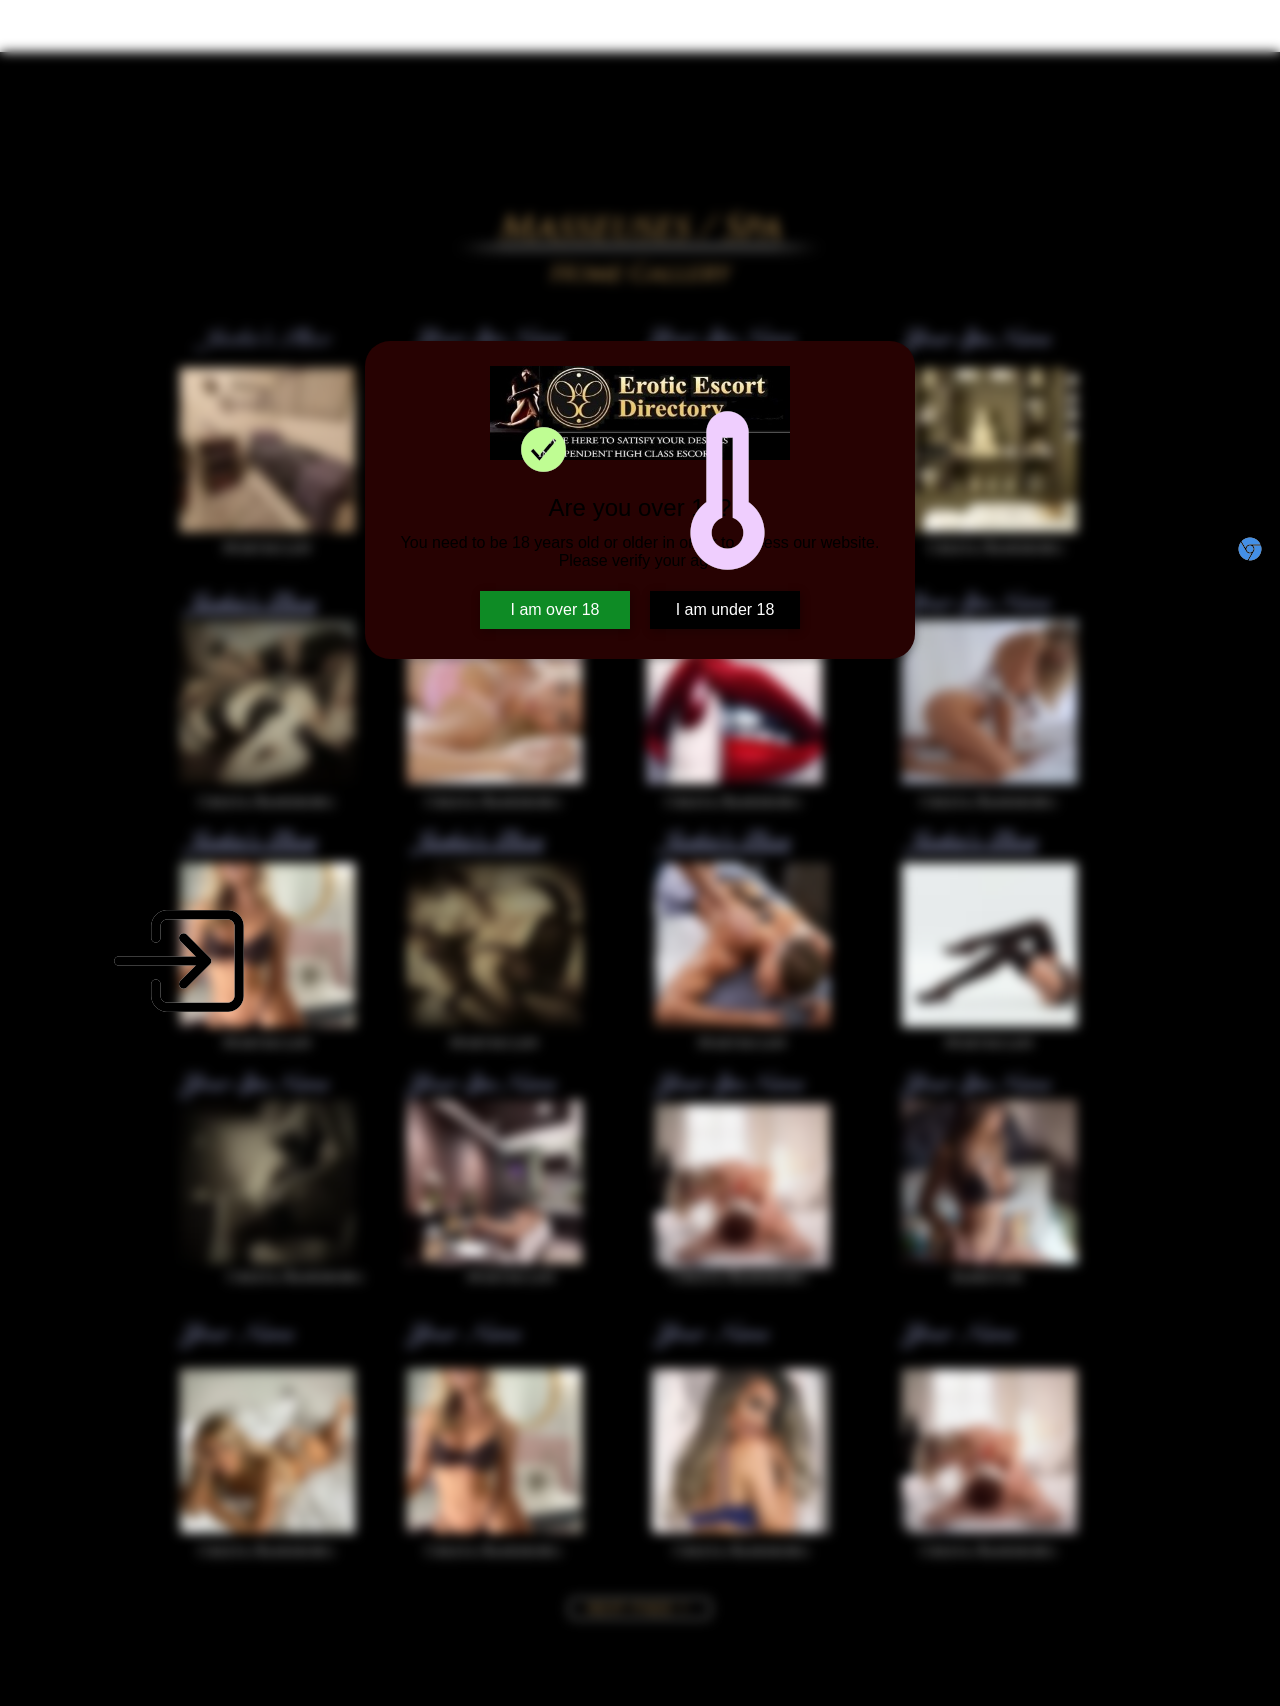 The height and width of the screenshot is (1706, 1280). What do you see at coordinates (543, 449) in the screenshot?
I see `indicates a completed or successful action` at bounding box center [543, 449].